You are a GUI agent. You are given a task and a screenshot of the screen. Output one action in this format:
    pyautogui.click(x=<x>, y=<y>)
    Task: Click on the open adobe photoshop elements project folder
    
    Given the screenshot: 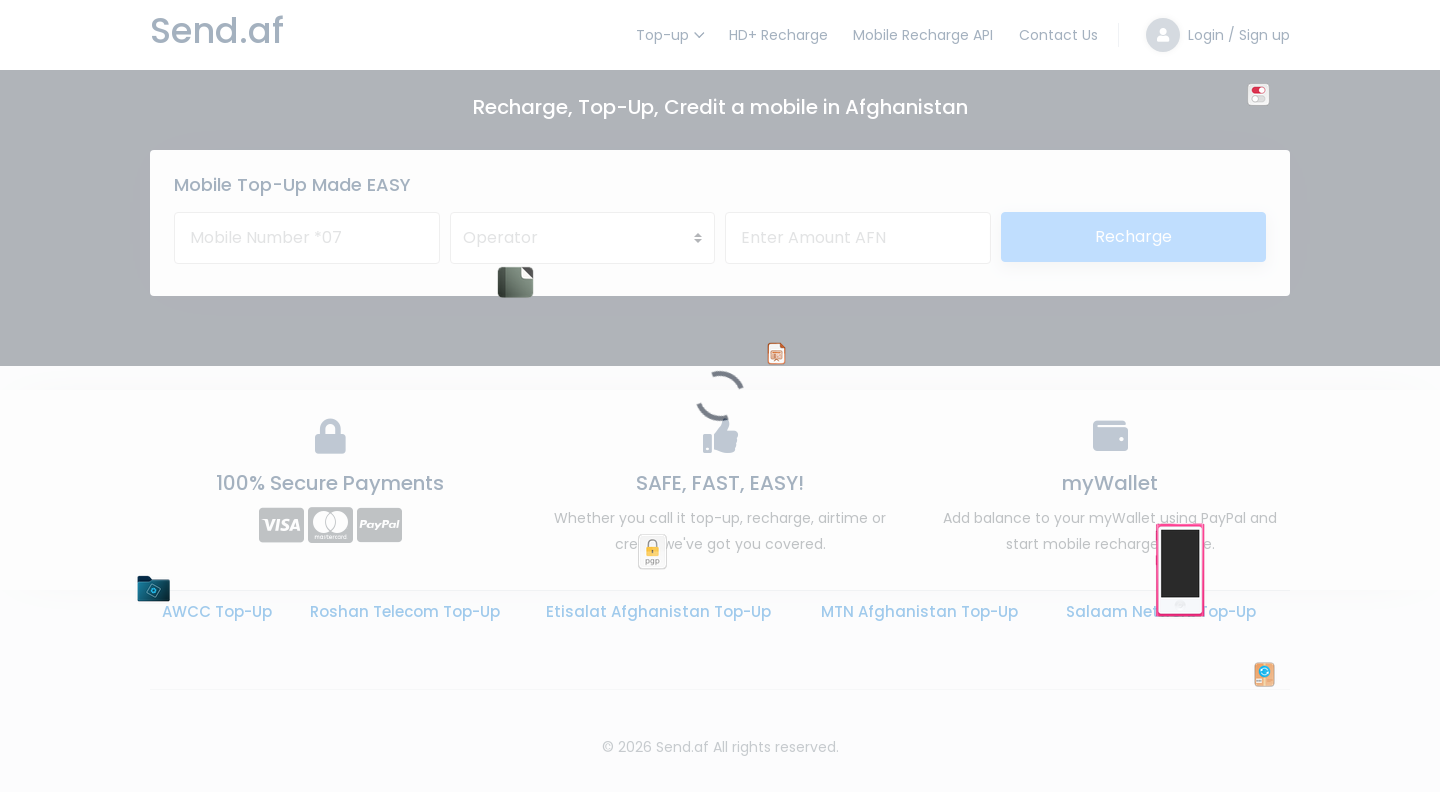 What is the action you would take?
    pyautogui.click(x=153, y=589)
    